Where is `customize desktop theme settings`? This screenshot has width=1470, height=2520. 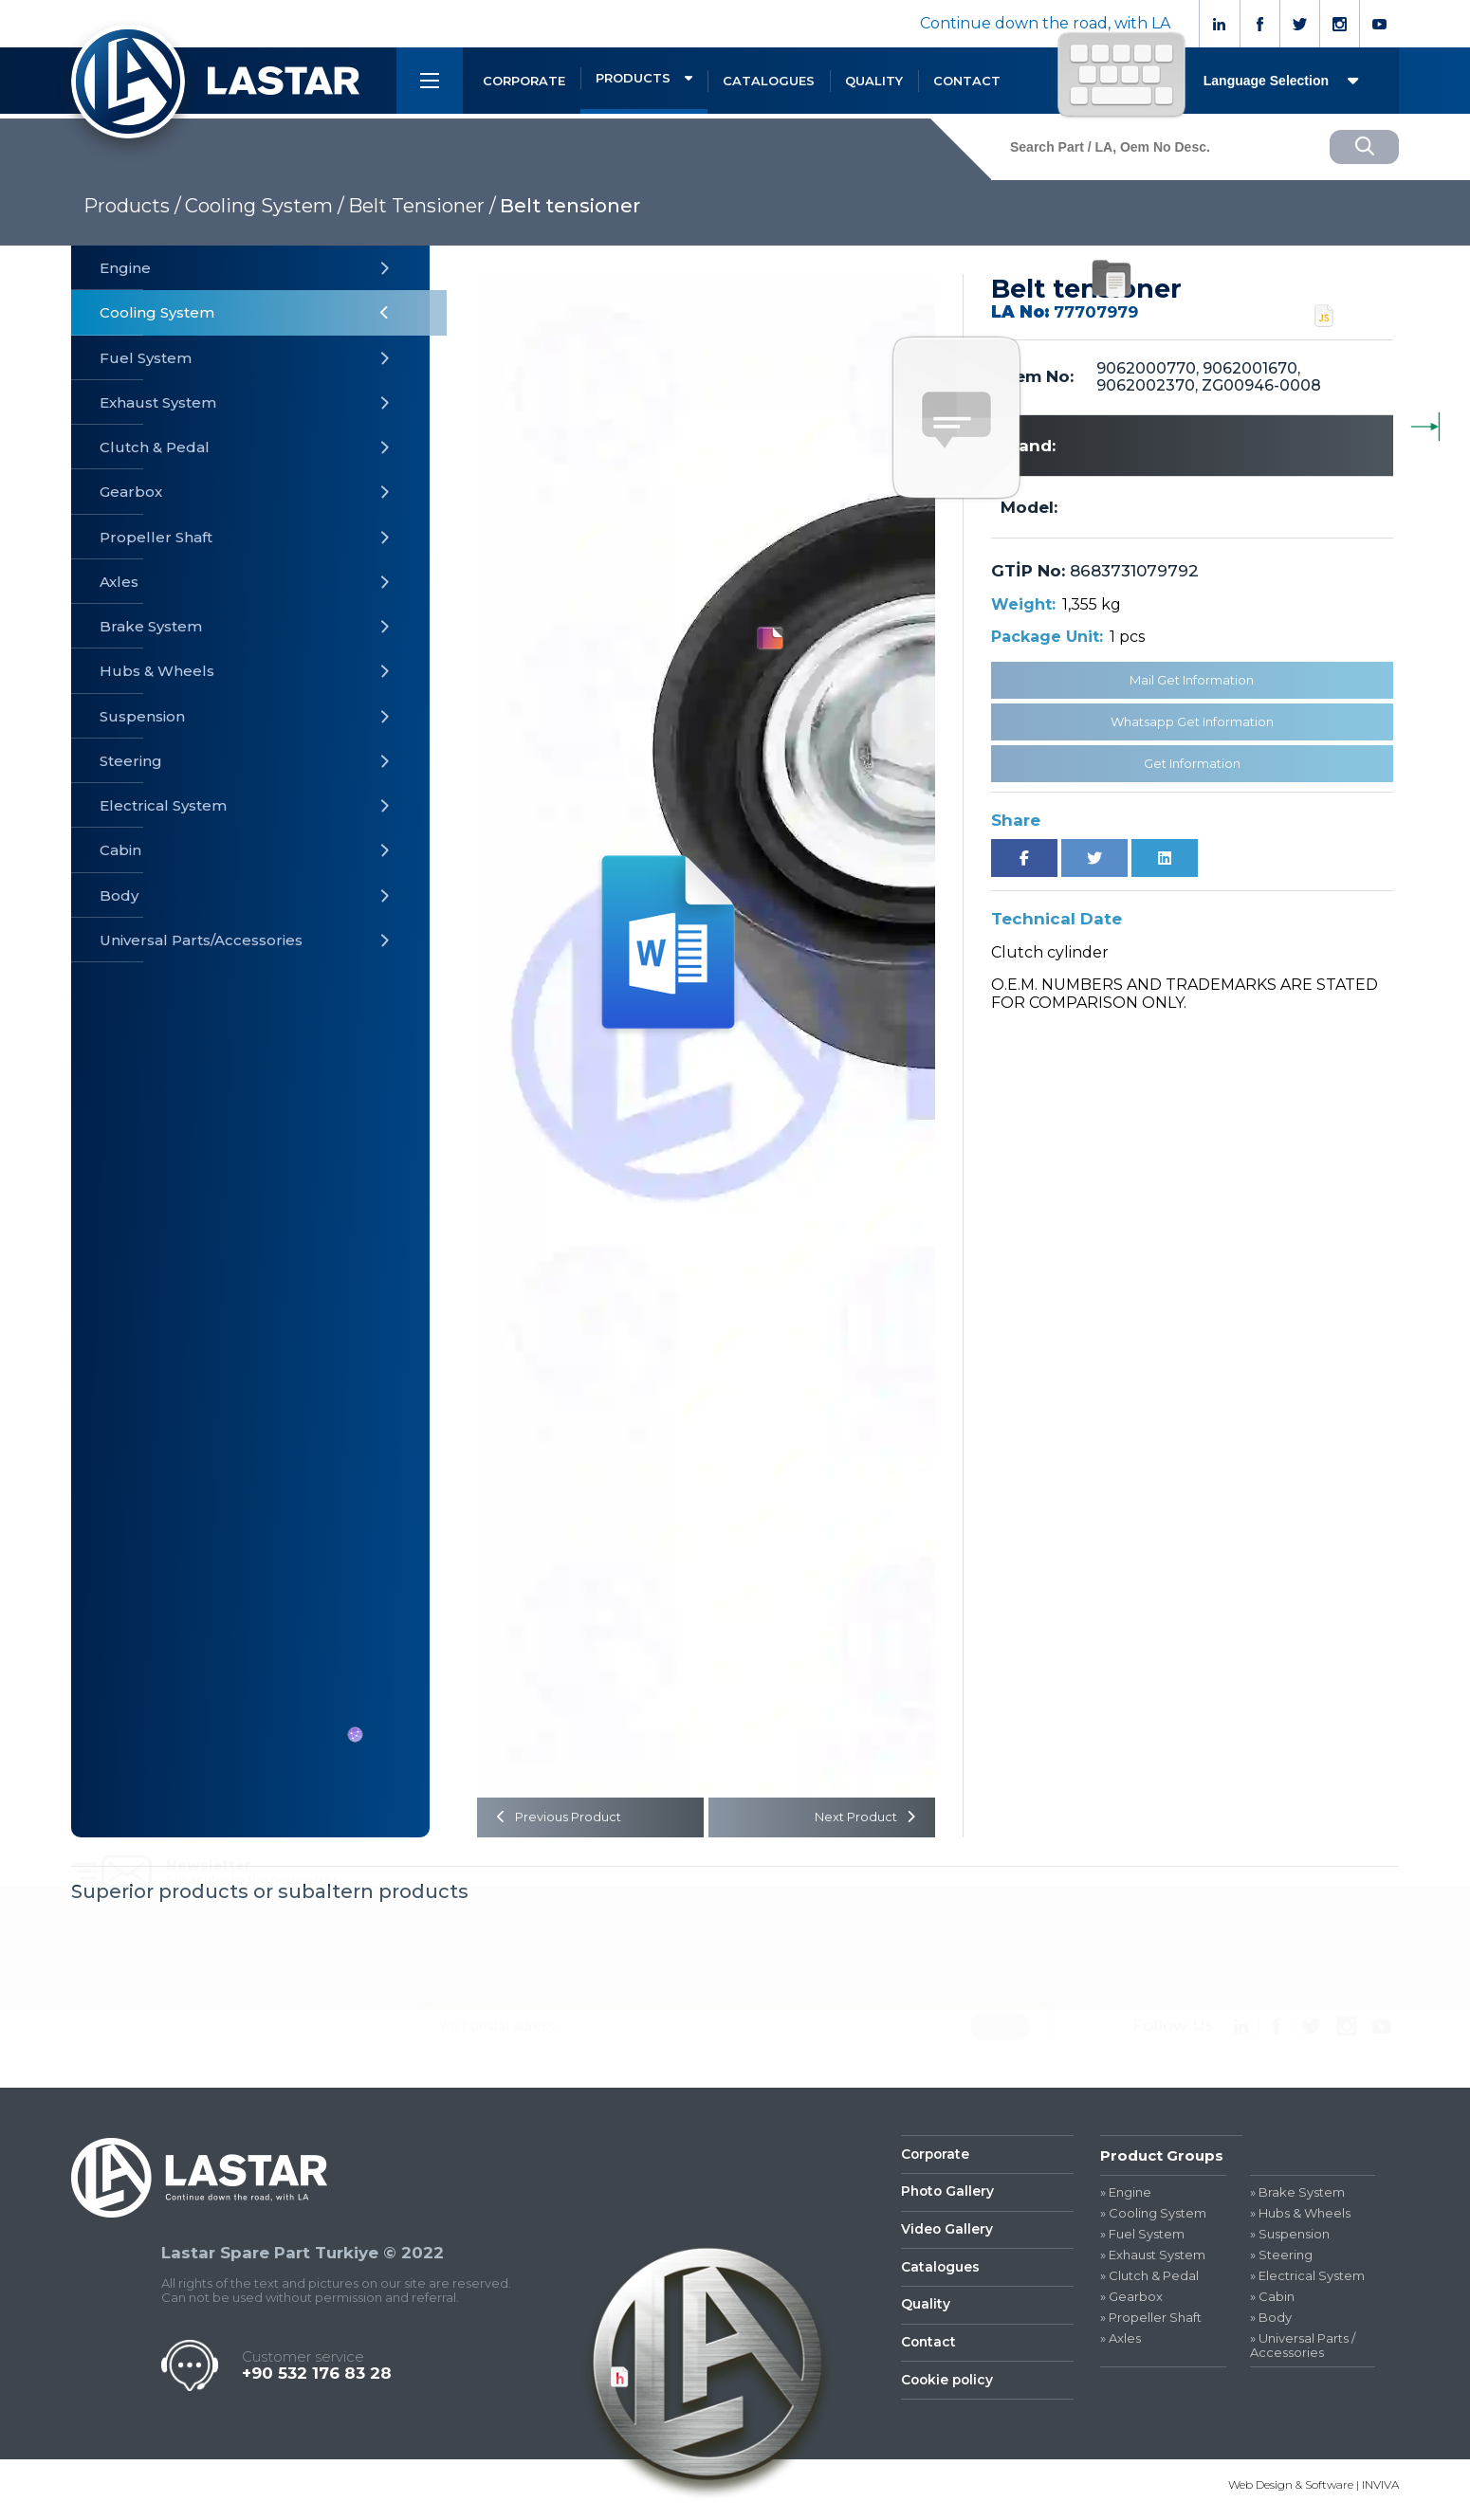 customize desktop theme settings is located at coordinates (770, 638).